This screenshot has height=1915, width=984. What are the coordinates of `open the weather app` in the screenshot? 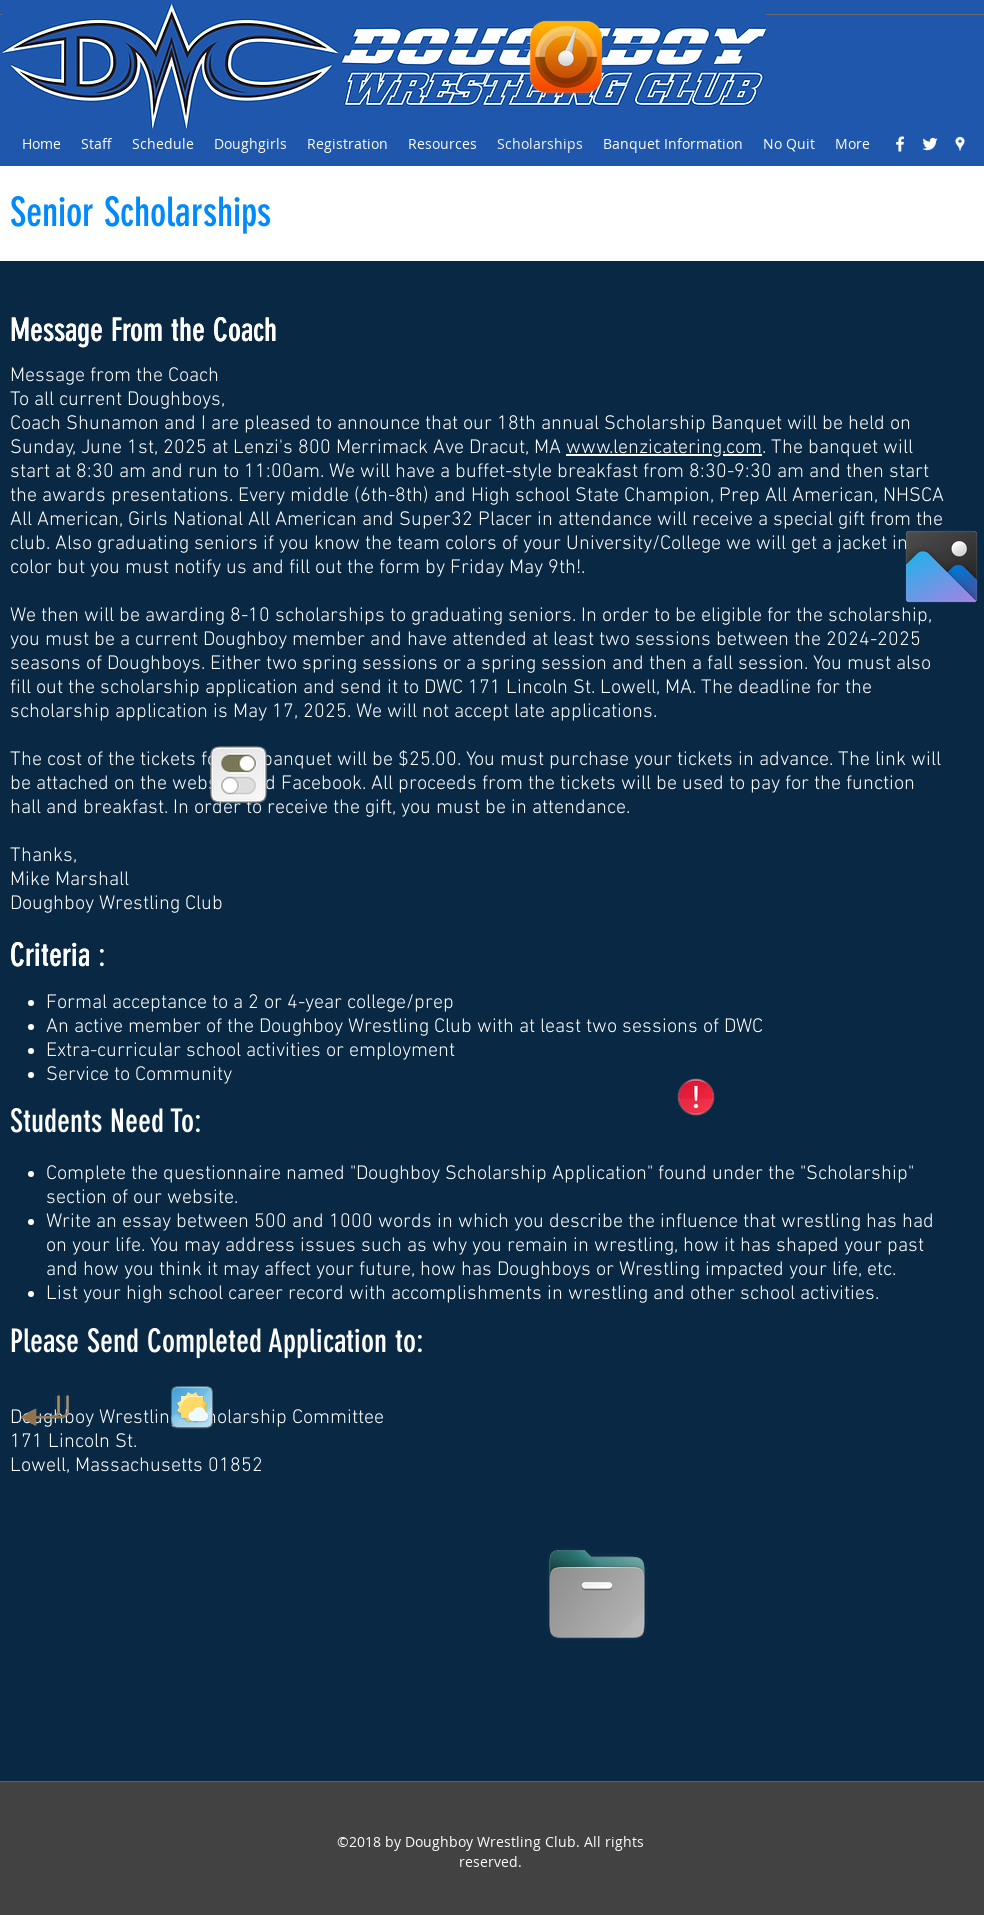 It's located at (192, 1407).